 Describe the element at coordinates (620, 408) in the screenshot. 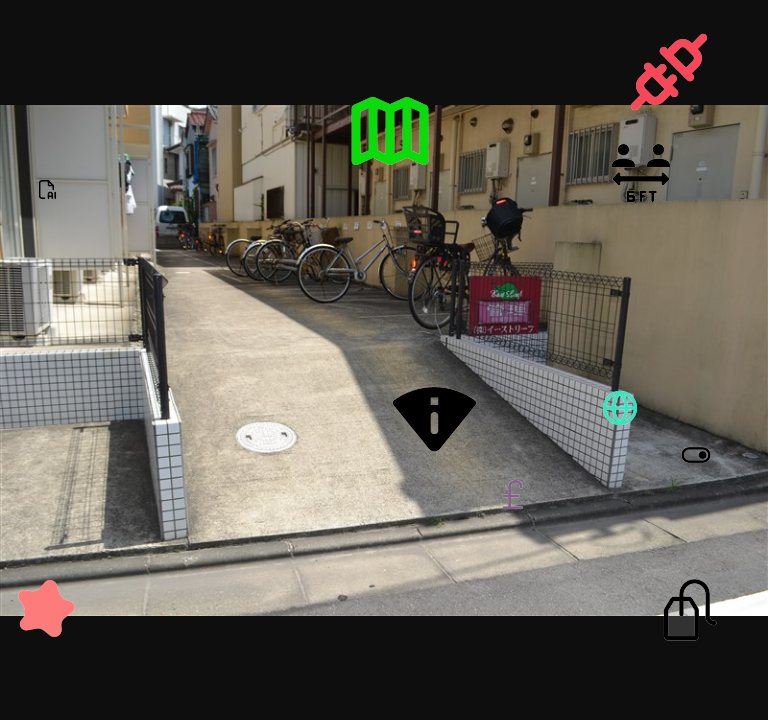

I see `switch language or region settings` at that location.